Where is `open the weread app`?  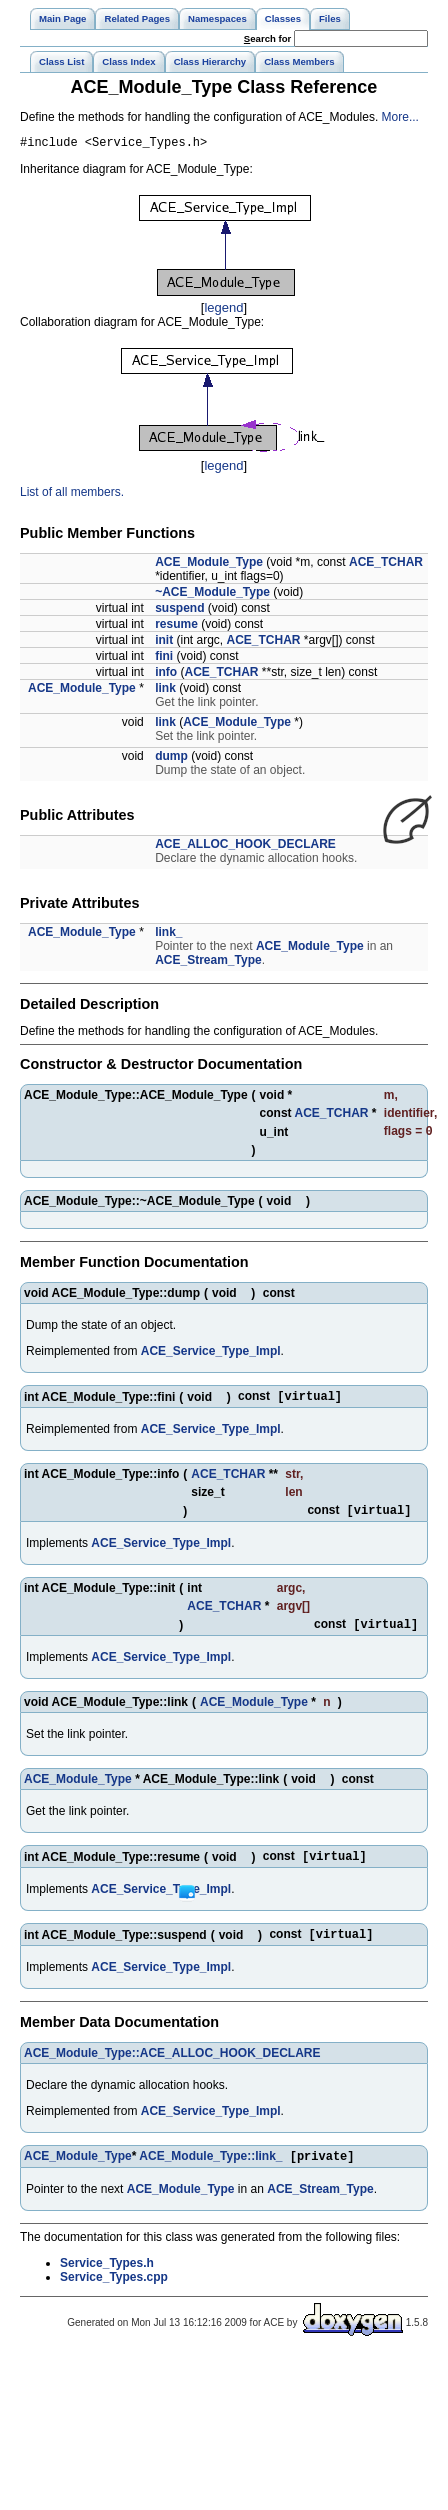 open the weread app is located at coordinates (187, 1893).